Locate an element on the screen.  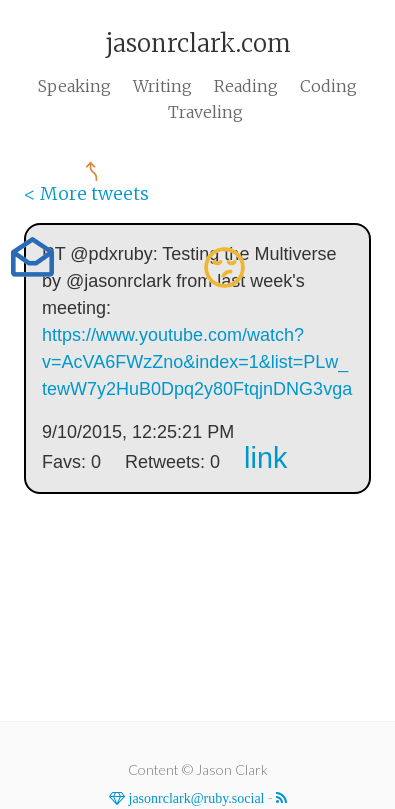
indicate user frustration or negative feedback is located at coordinates (224, 267).